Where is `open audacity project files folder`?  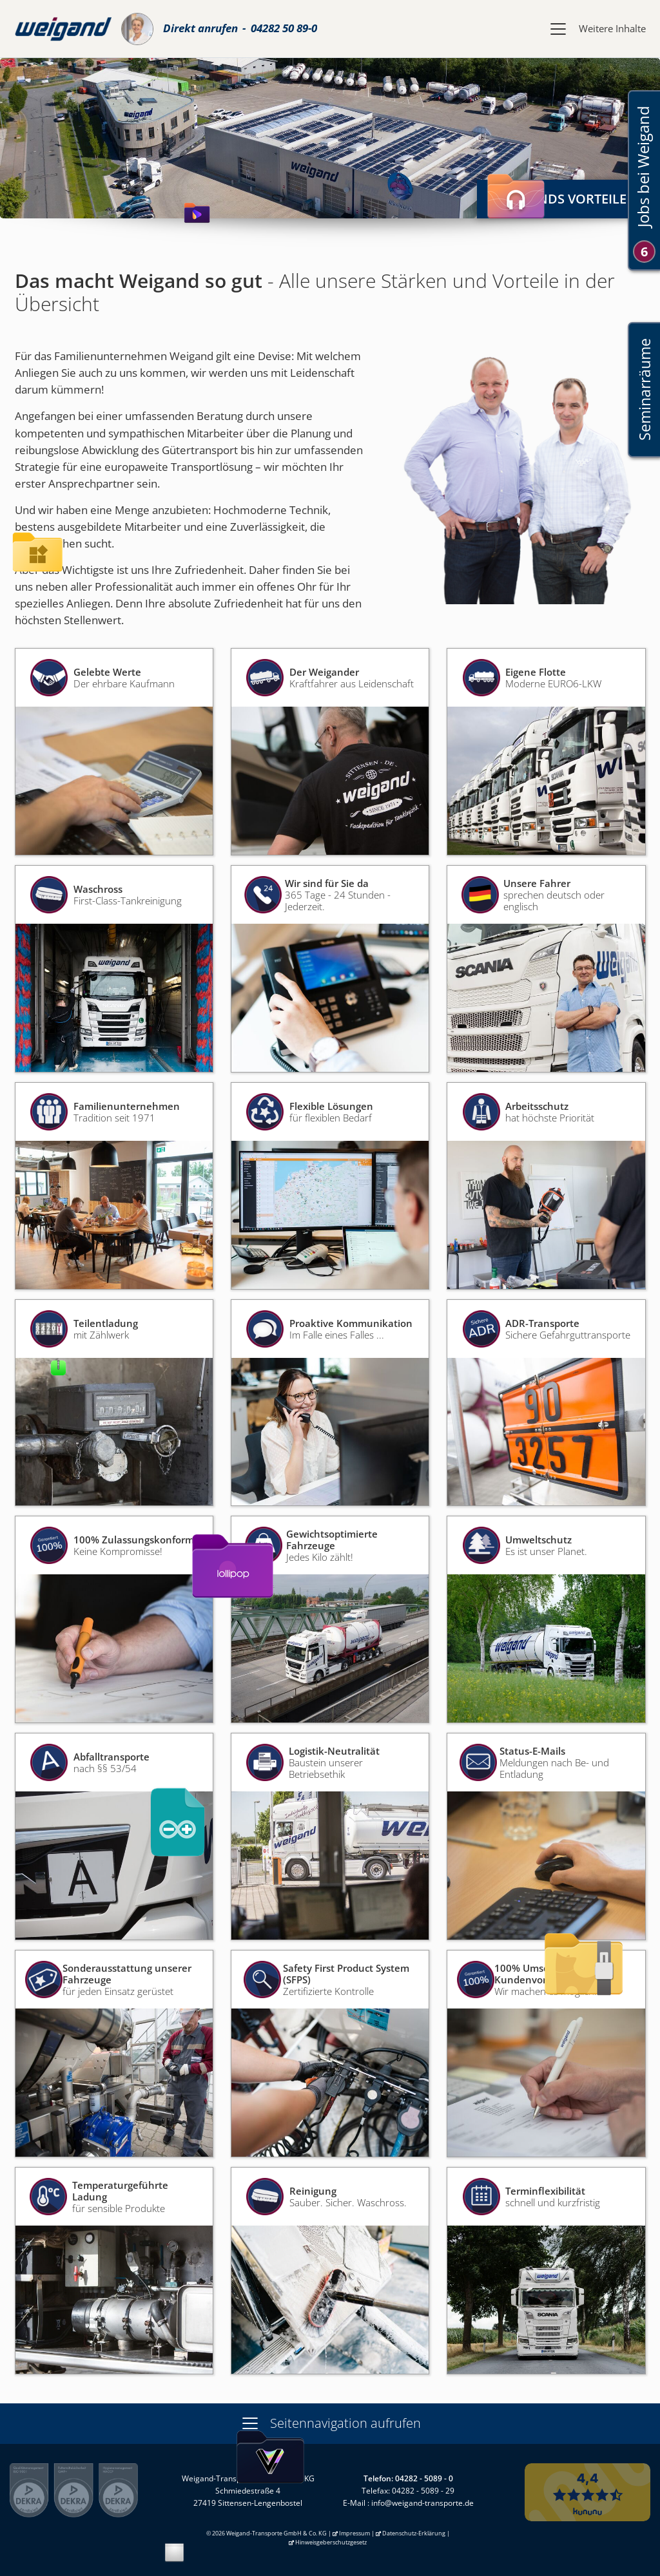
open audacity project files folder is located at coordinates (516, 198).